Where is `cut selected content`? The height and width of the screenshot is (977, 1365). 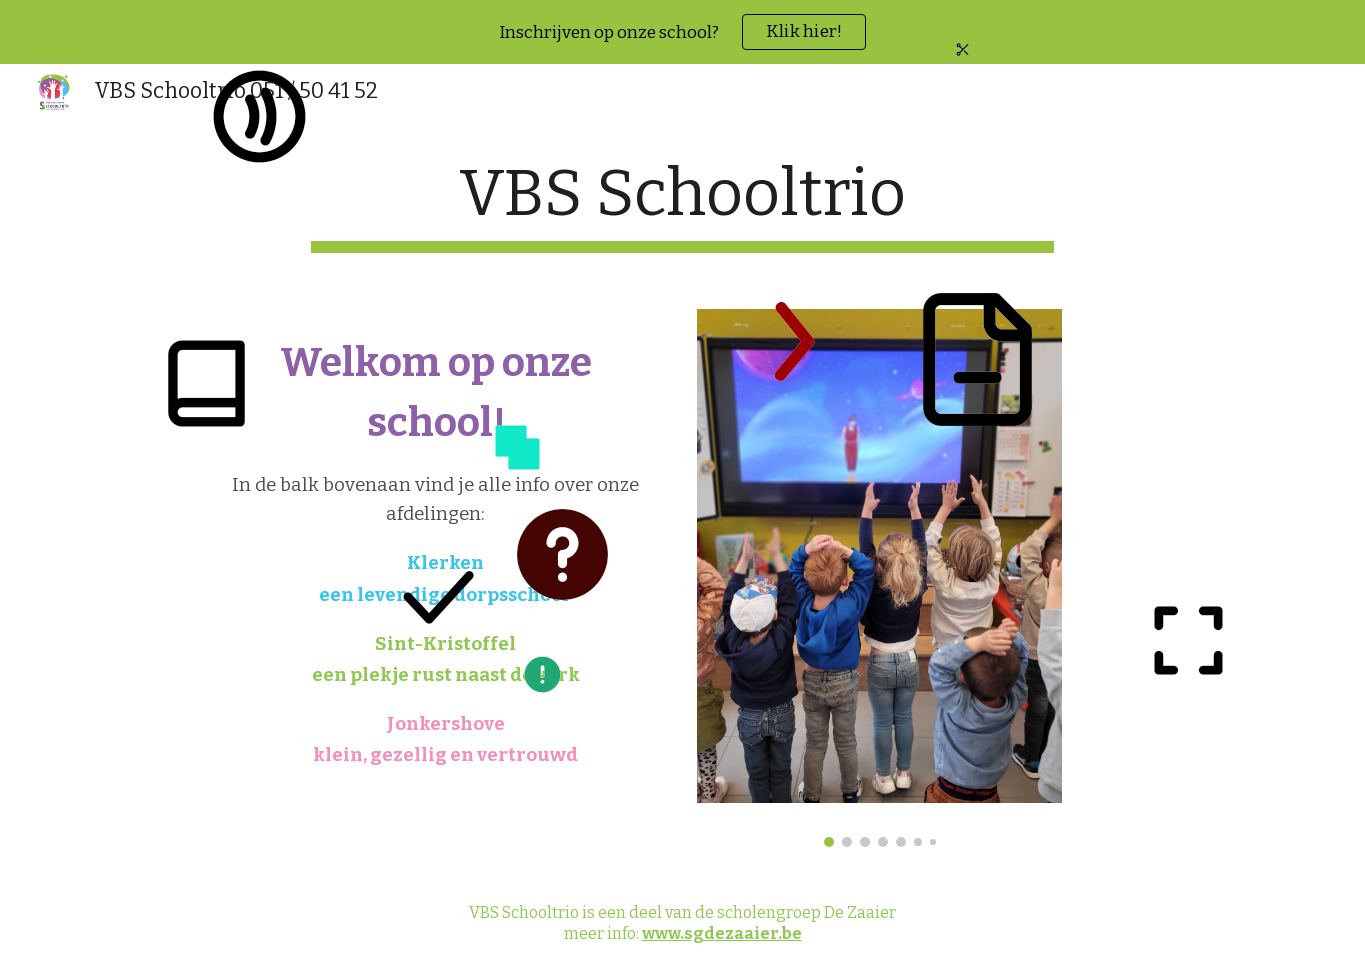 cut selected content is located at coordinates (962, 49).